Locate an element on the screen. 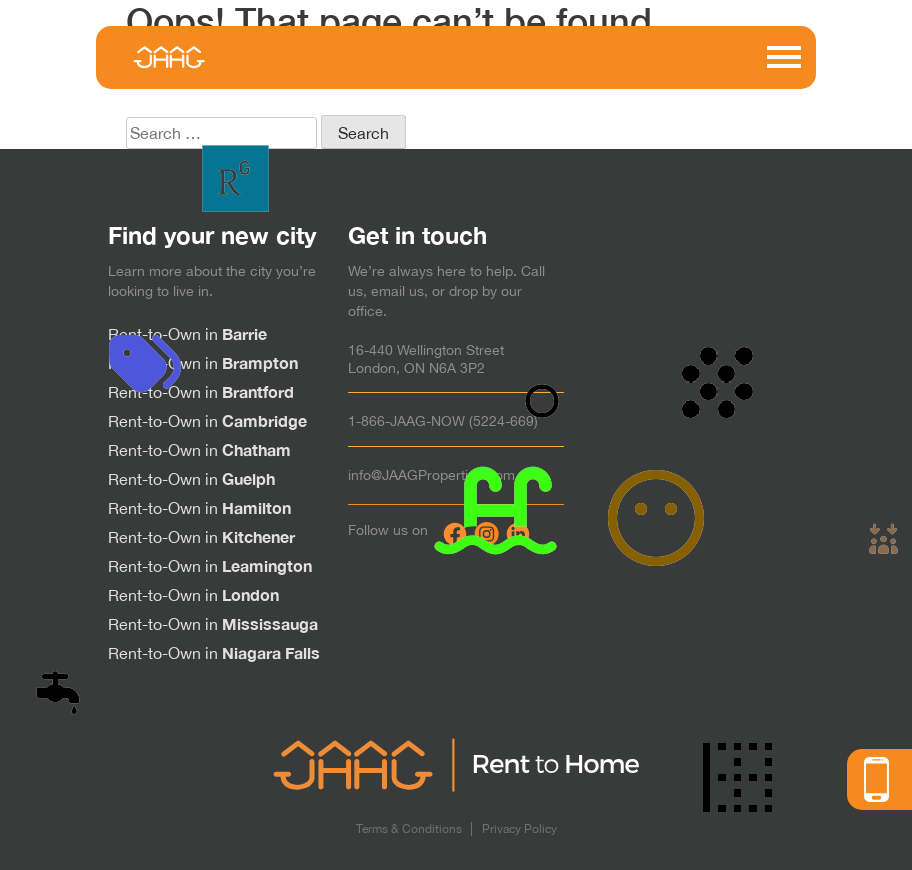  access pool or swimming facilities is located at coordinates (495, 510).